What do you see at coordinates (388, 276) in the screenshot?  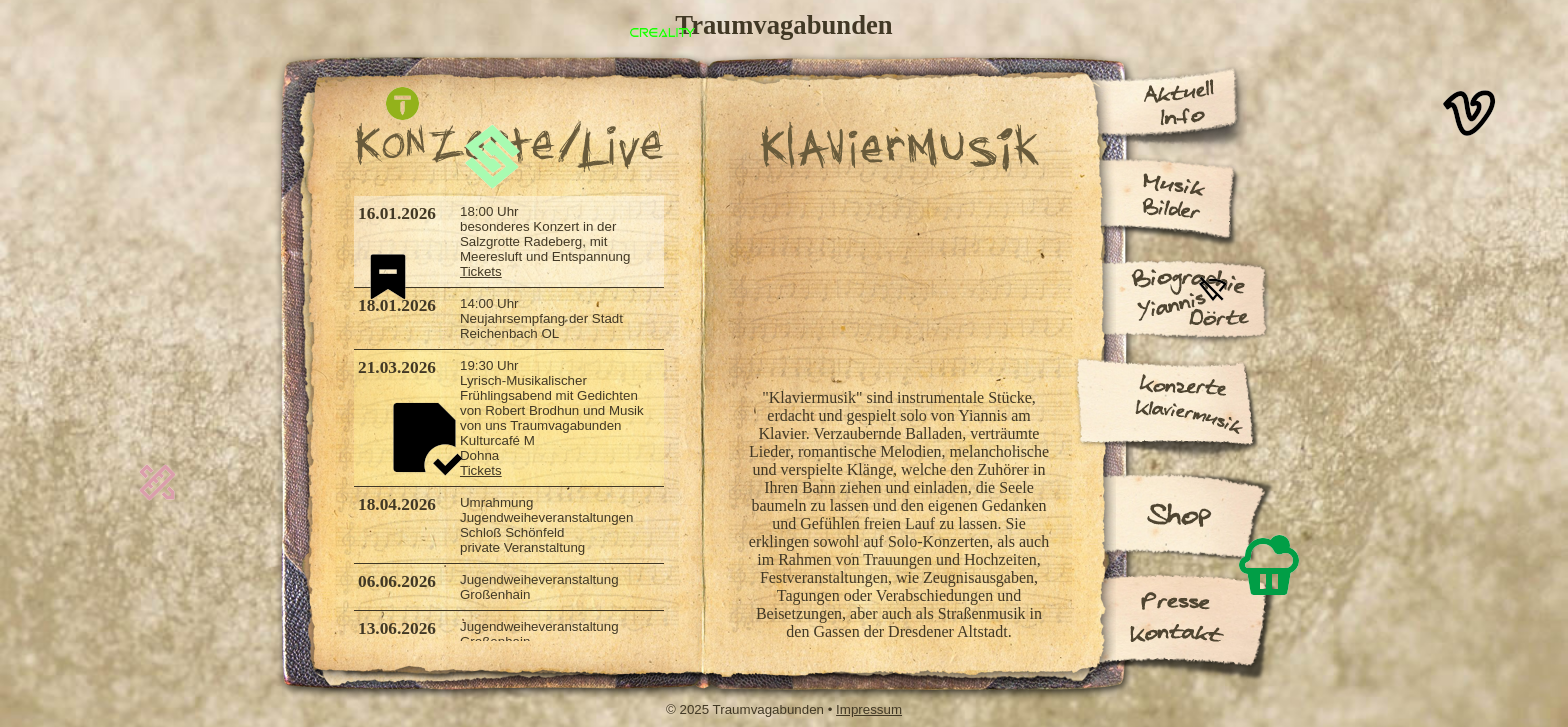 I see `remove from saved bookmarks` at bounding box center [388, 276].